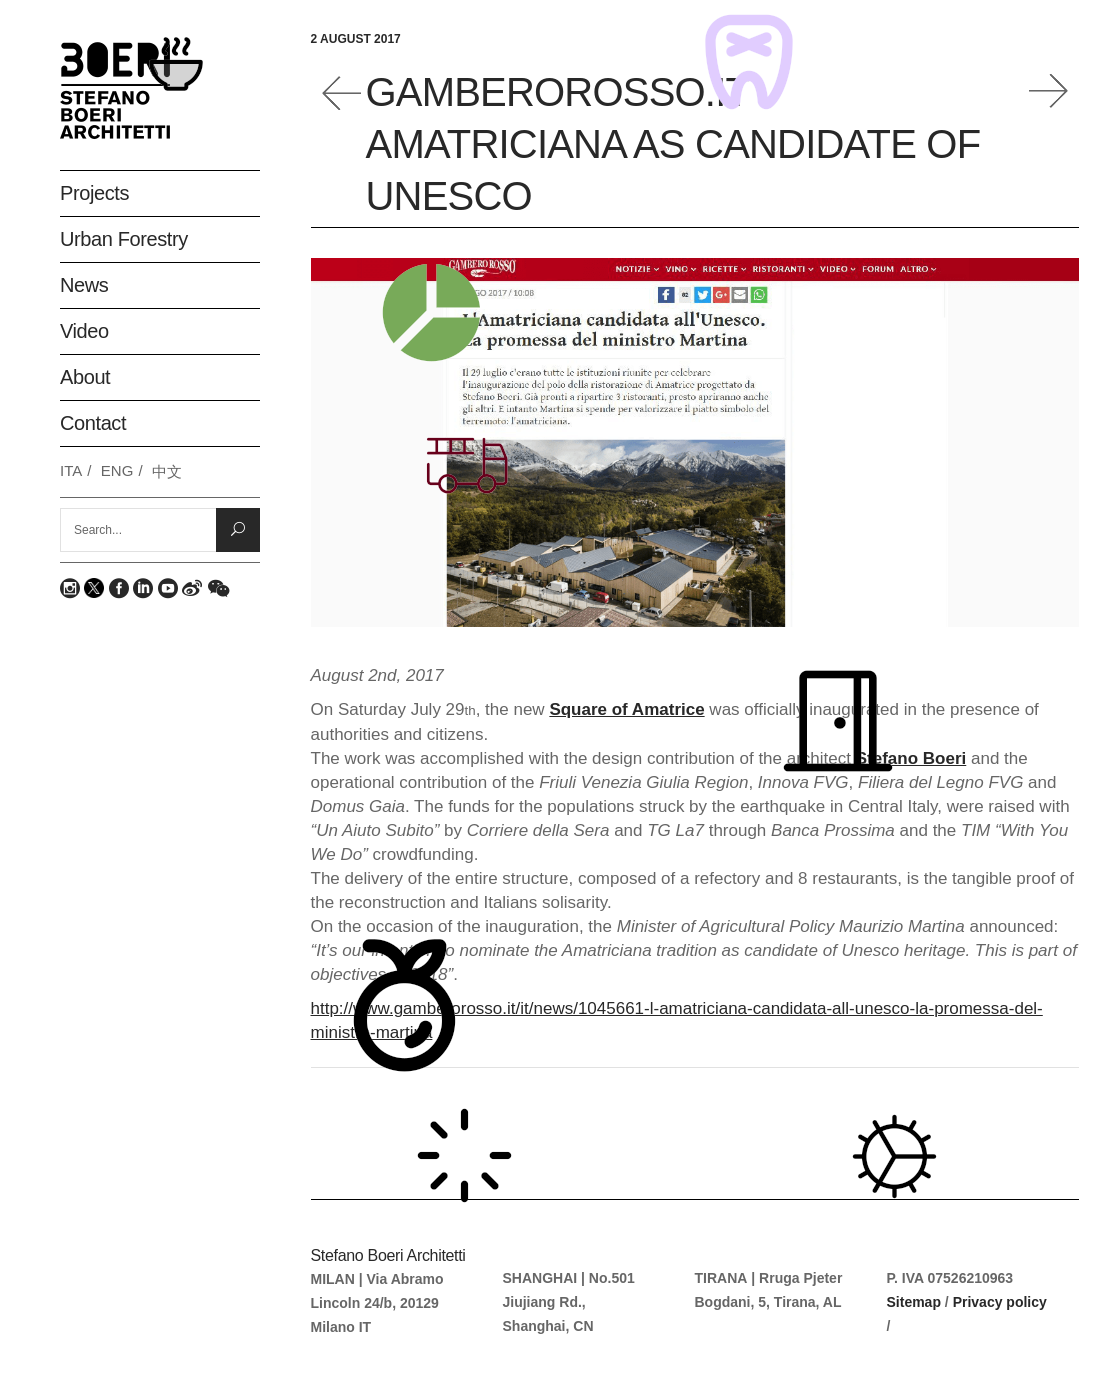  What do you see at coordinates (431, 312) in the screenshot?
I see `view data breakdown by category` at bounding box center [431, 312].